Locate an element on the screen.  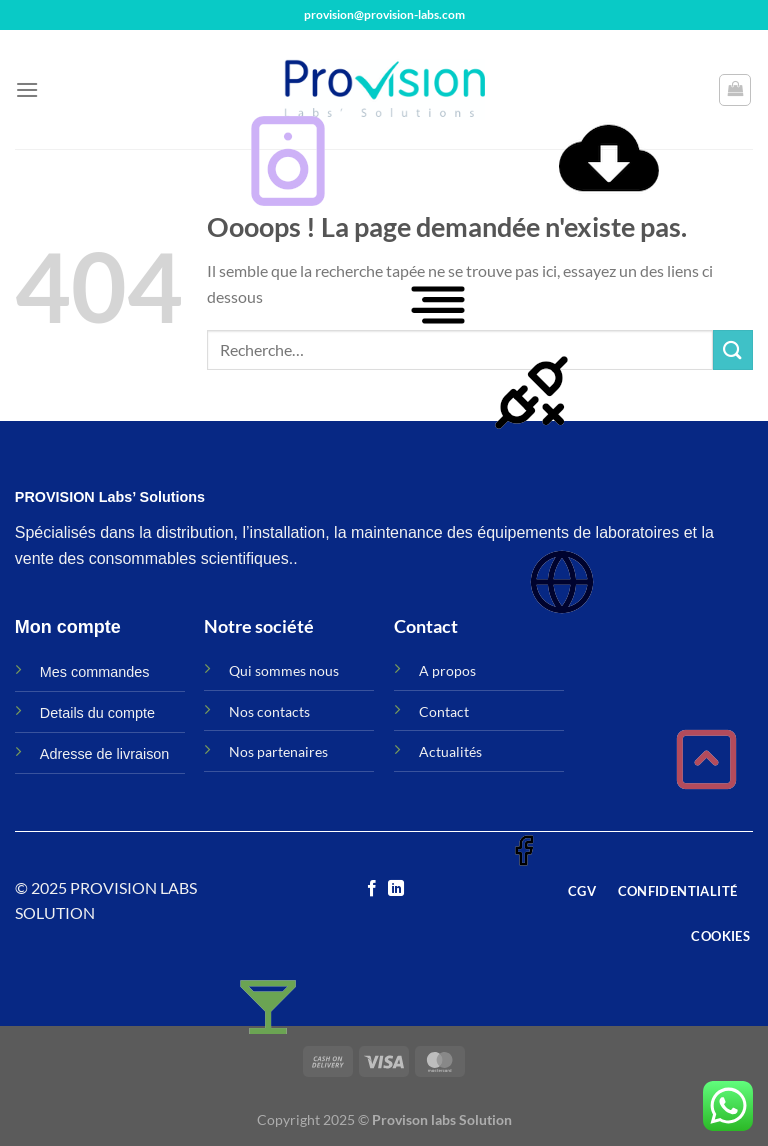
browse wine or cocktail menu is located at coordinates (268, 1007).